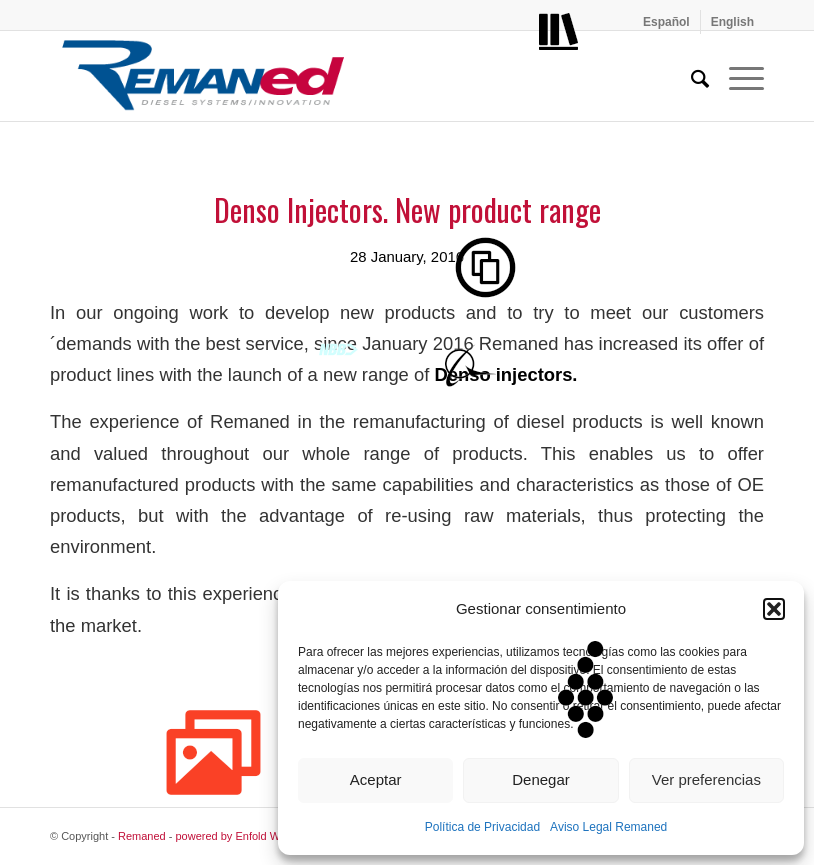 This screenshot has height=865, width=814. Describe the element at coordinates (485, 267) in the screenshot. I see `indicates content is licensed for sharing under creative commons` at that location.